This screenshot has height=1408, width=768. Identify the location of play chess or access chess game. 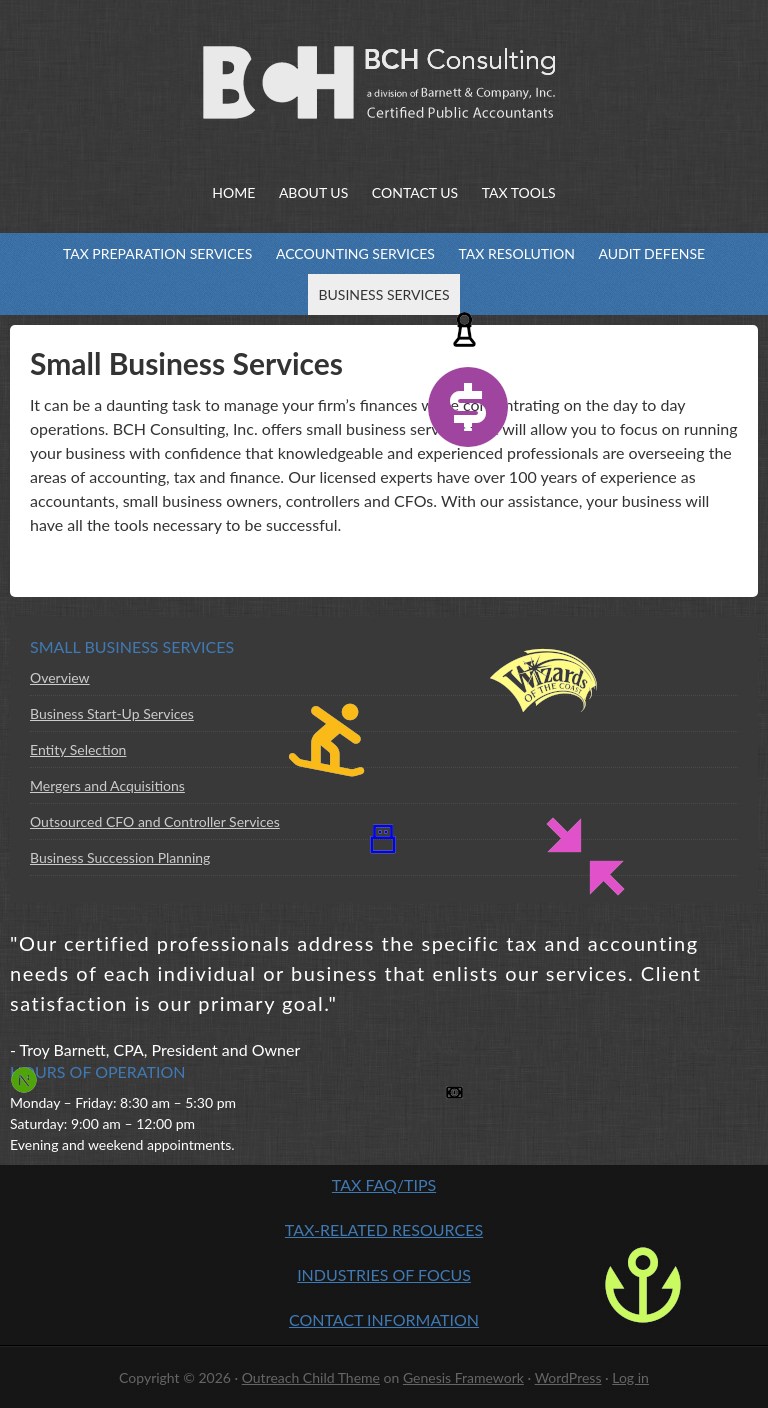
(464, 330).